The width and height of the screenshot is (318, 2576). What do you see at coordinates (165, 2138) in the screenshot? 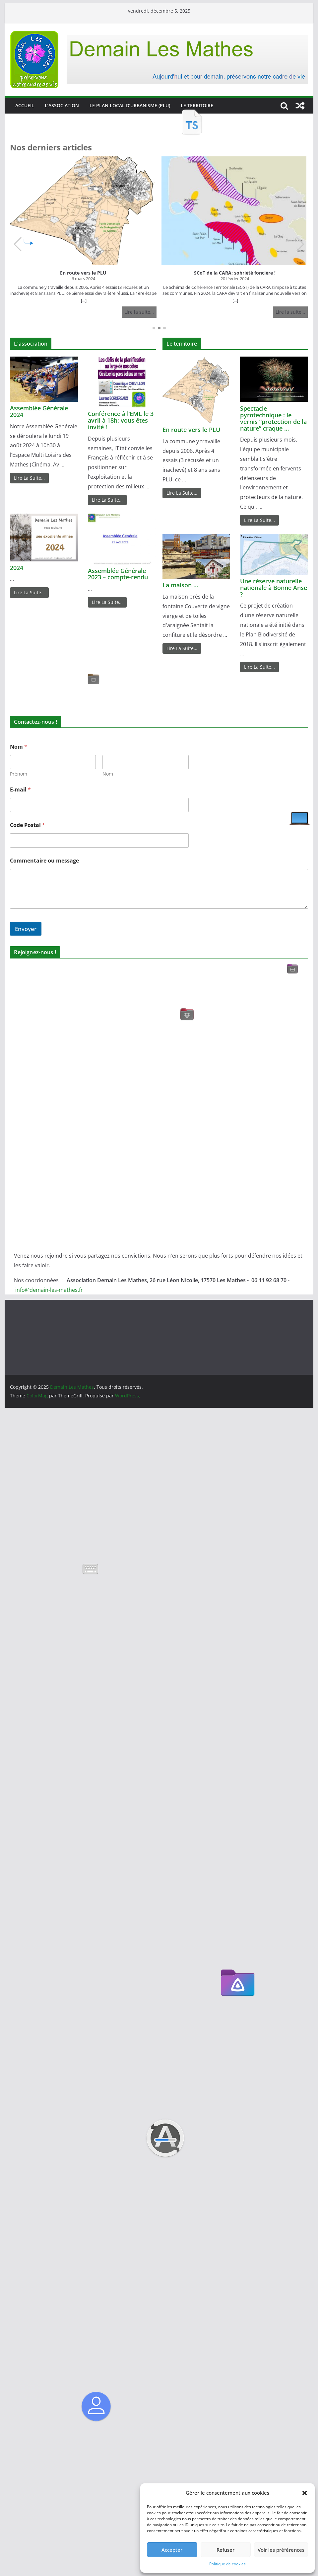
I see `open the software update manager` at bounding box center [165, 2138].